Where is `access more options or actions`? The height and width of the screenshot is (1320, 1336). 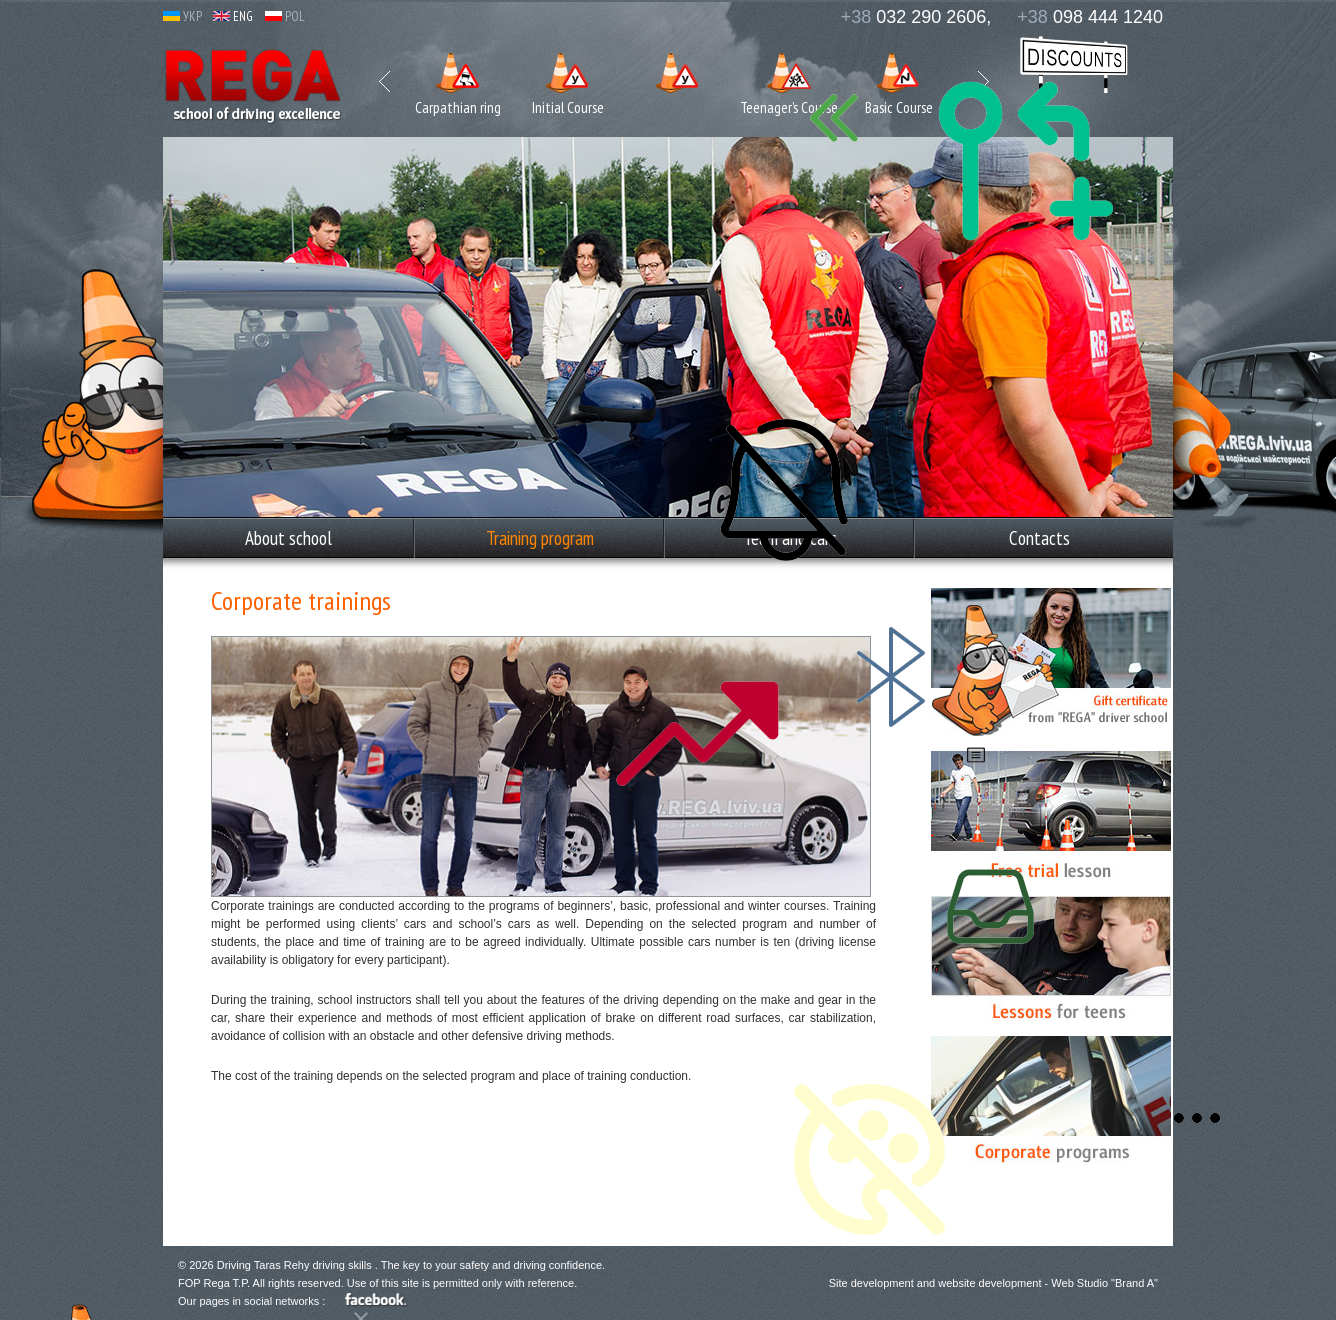 access more options or actions is located at coordinates (1197, 1118).